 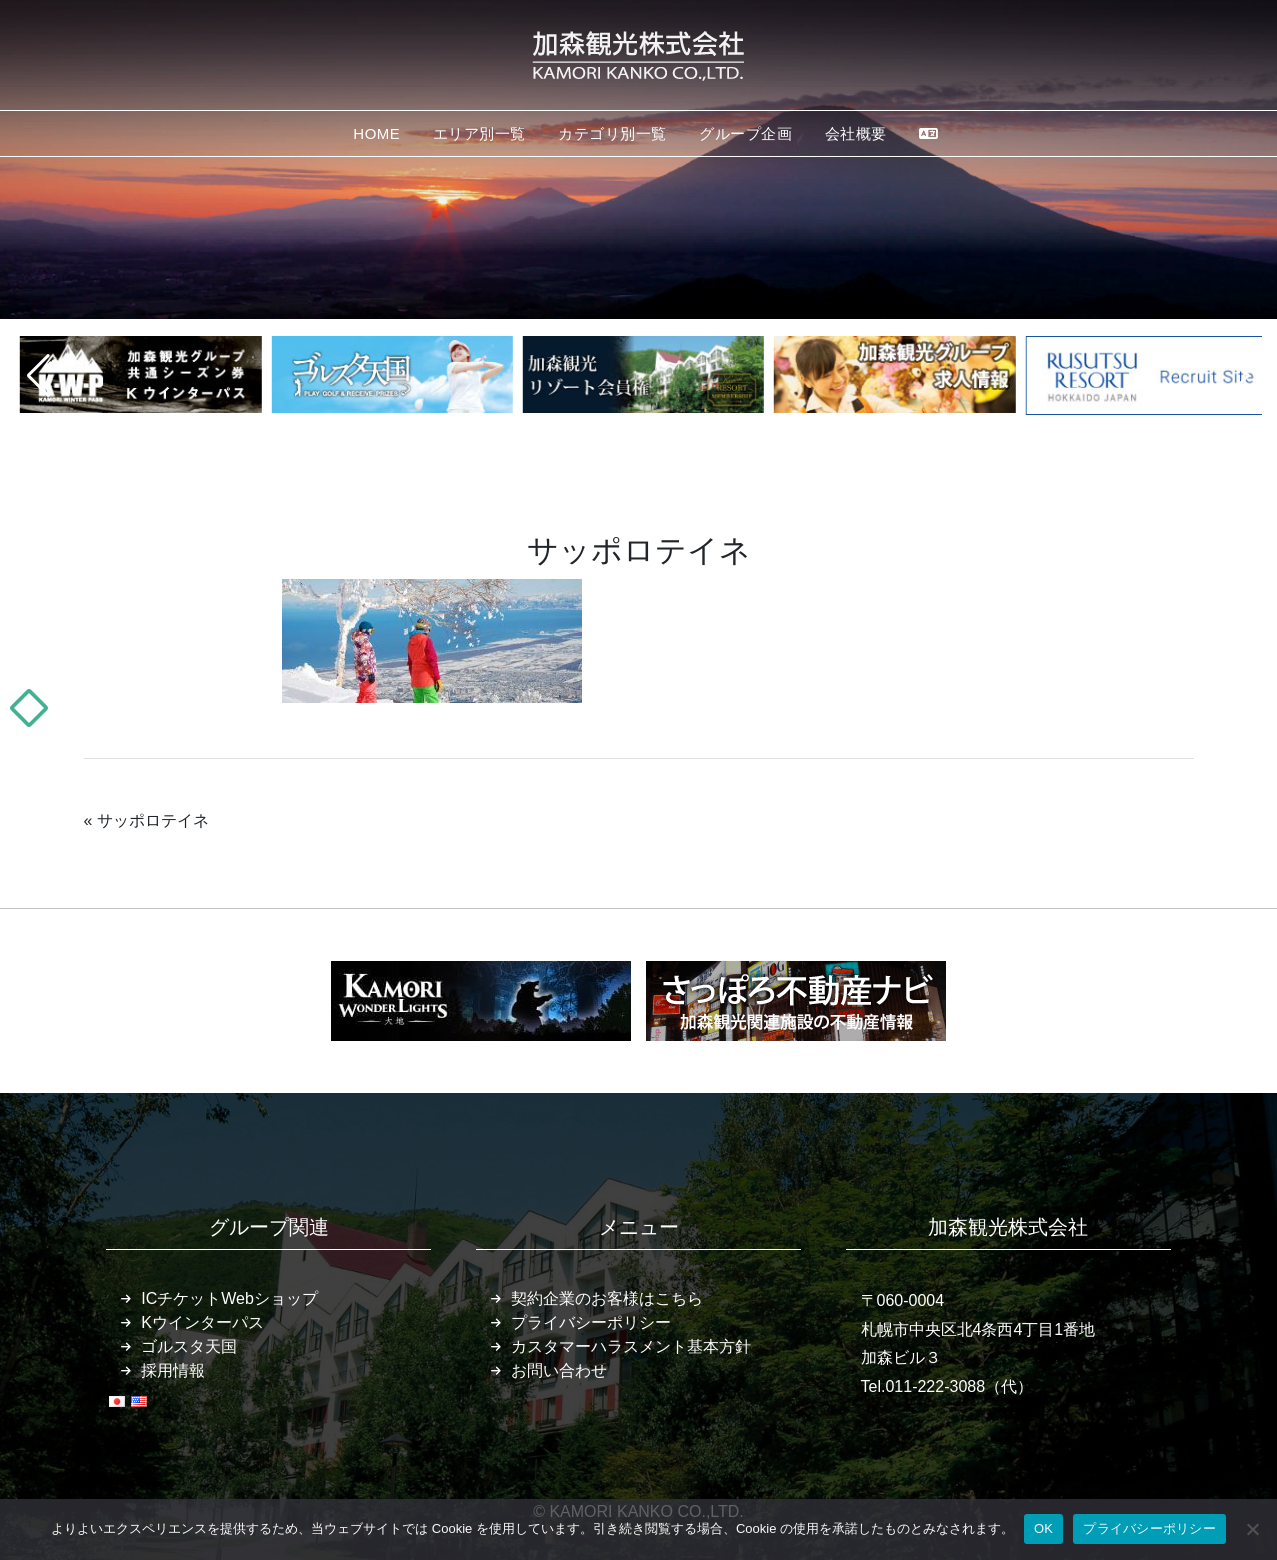 I want to click on indicates premium or pro feature, so click(x=29, y=708).